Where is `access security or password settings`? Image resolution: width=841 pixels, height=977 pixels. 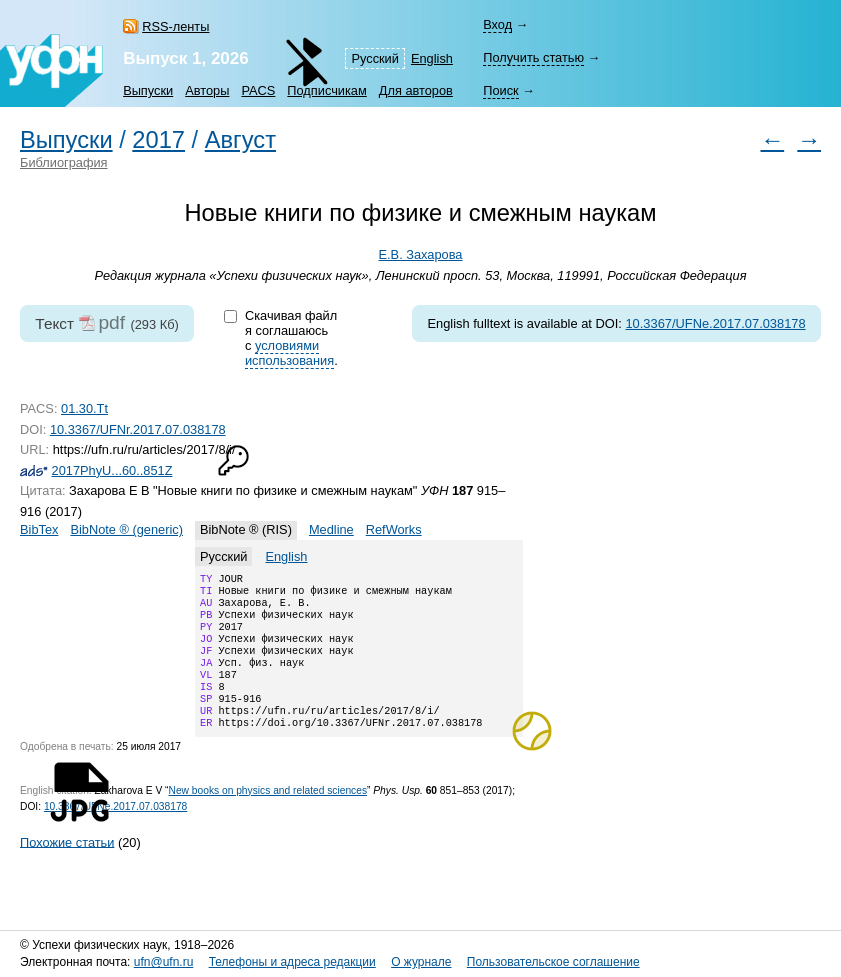
access security or password settings is located at coordinates (233, 461).